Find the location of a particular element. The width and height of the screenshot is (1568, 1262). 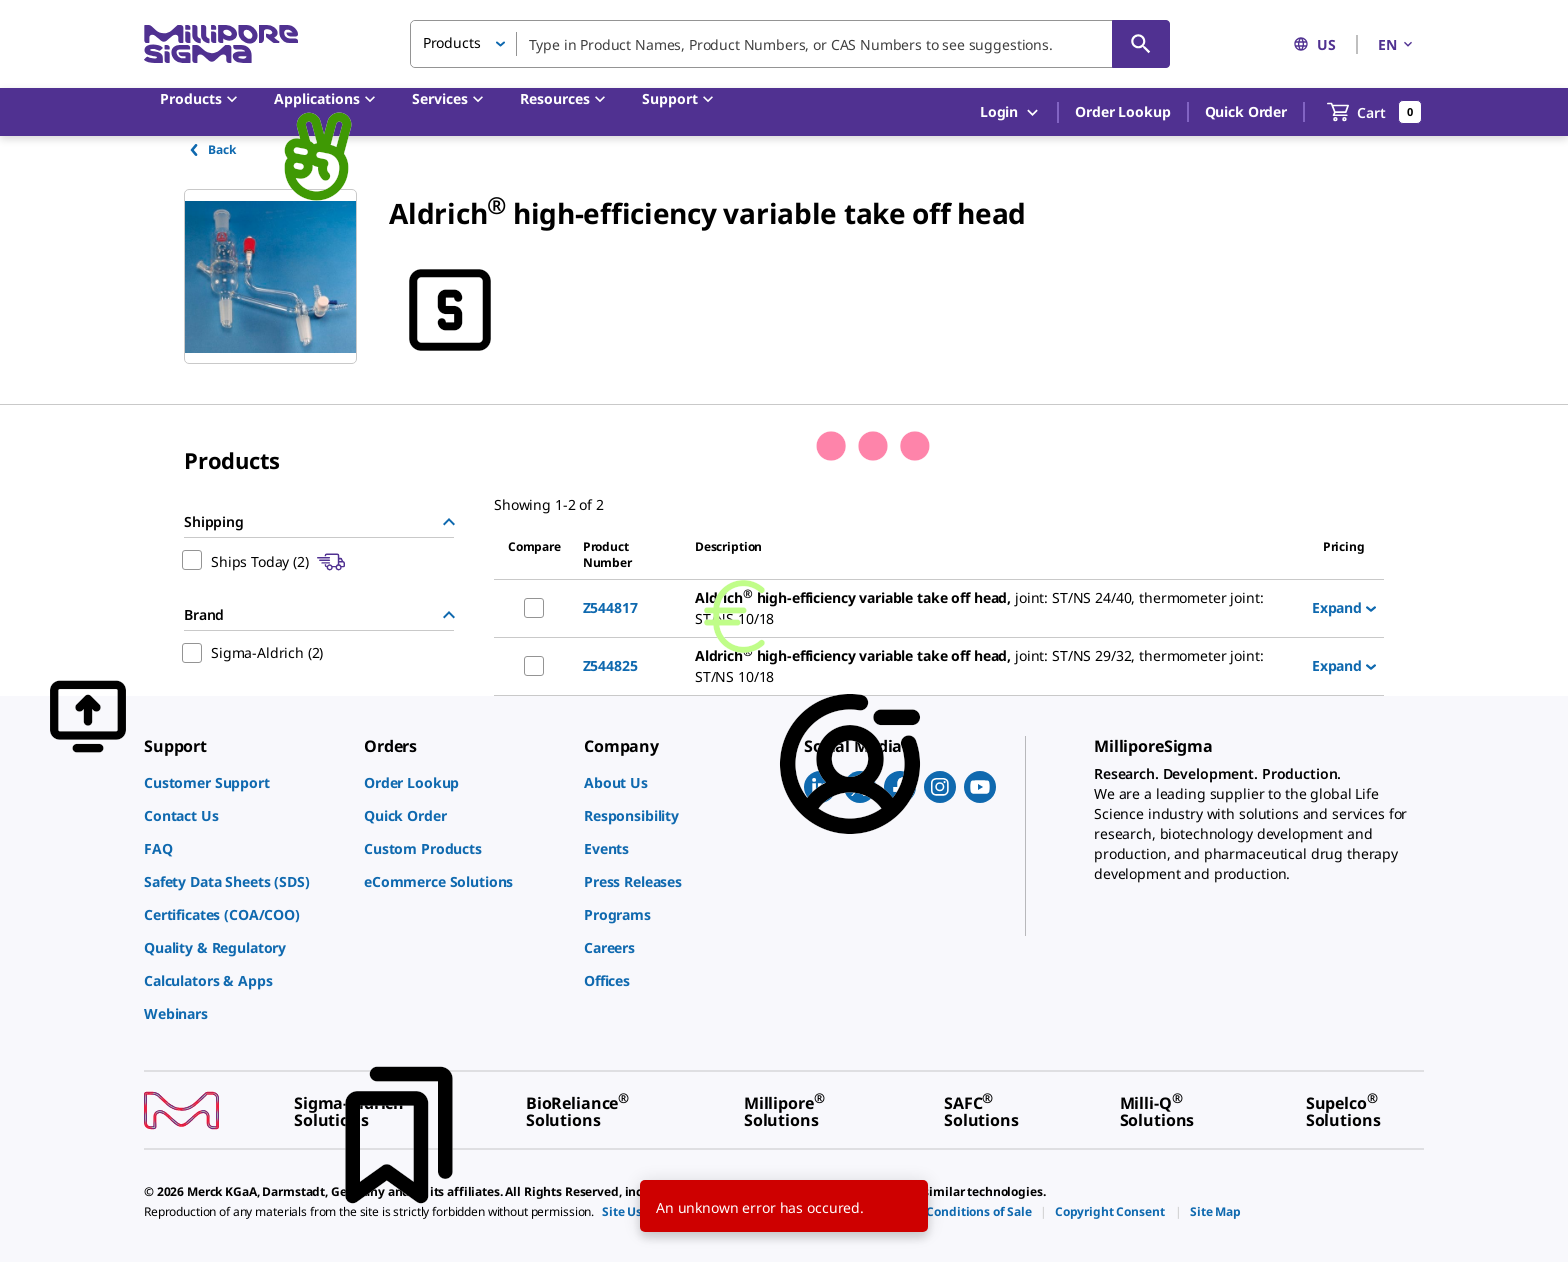

send a peace sign reaction is located at coordinates (316, 156).